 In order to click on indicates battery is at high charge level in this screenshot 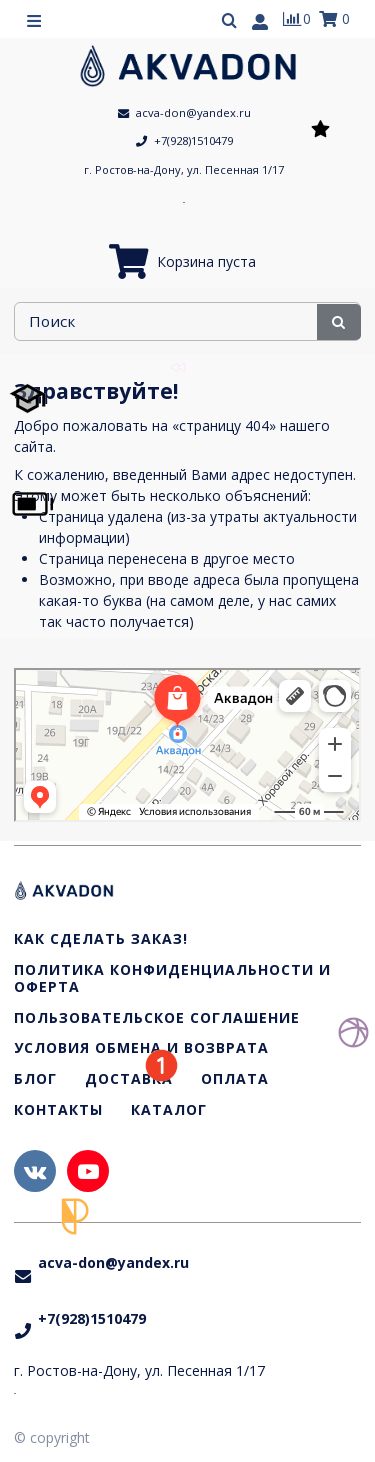, I will do `click(32, 504)`.